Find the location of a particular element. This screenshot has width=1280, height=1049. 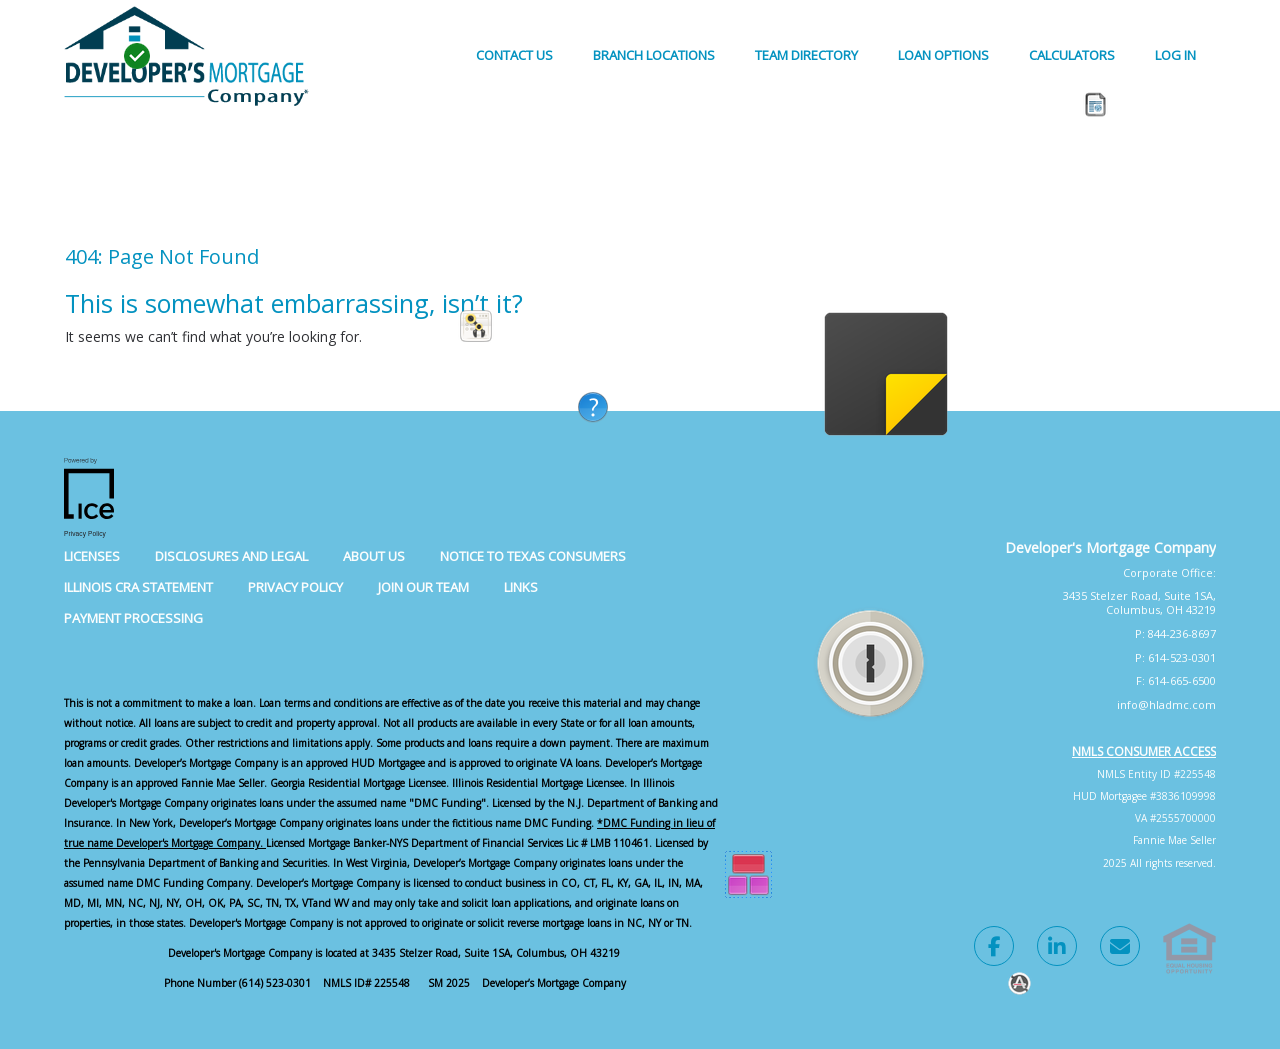

open gnome builder development environment is located at coordinates (476, 326).